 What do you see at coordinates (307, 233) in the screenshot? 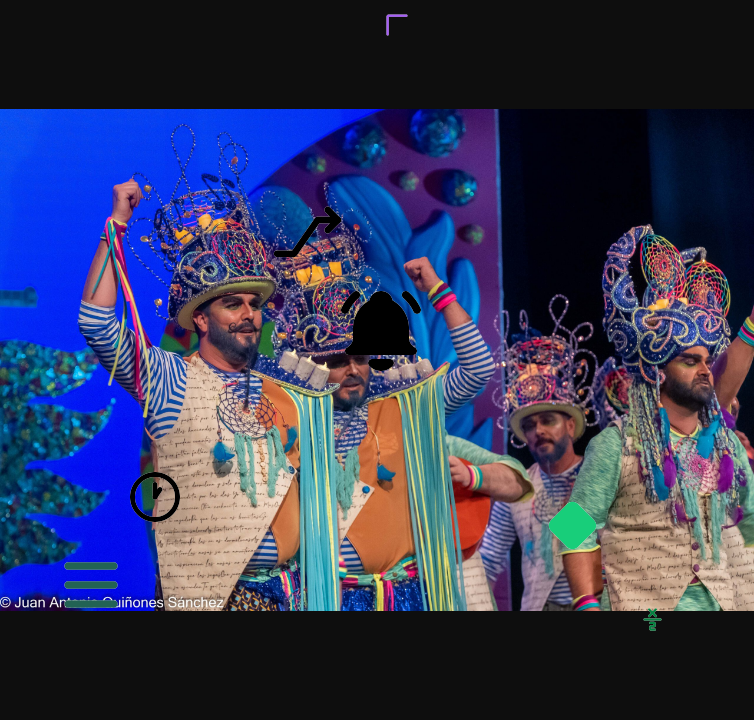
I see `view upward trend or growth` at bounding box center [307, 233].